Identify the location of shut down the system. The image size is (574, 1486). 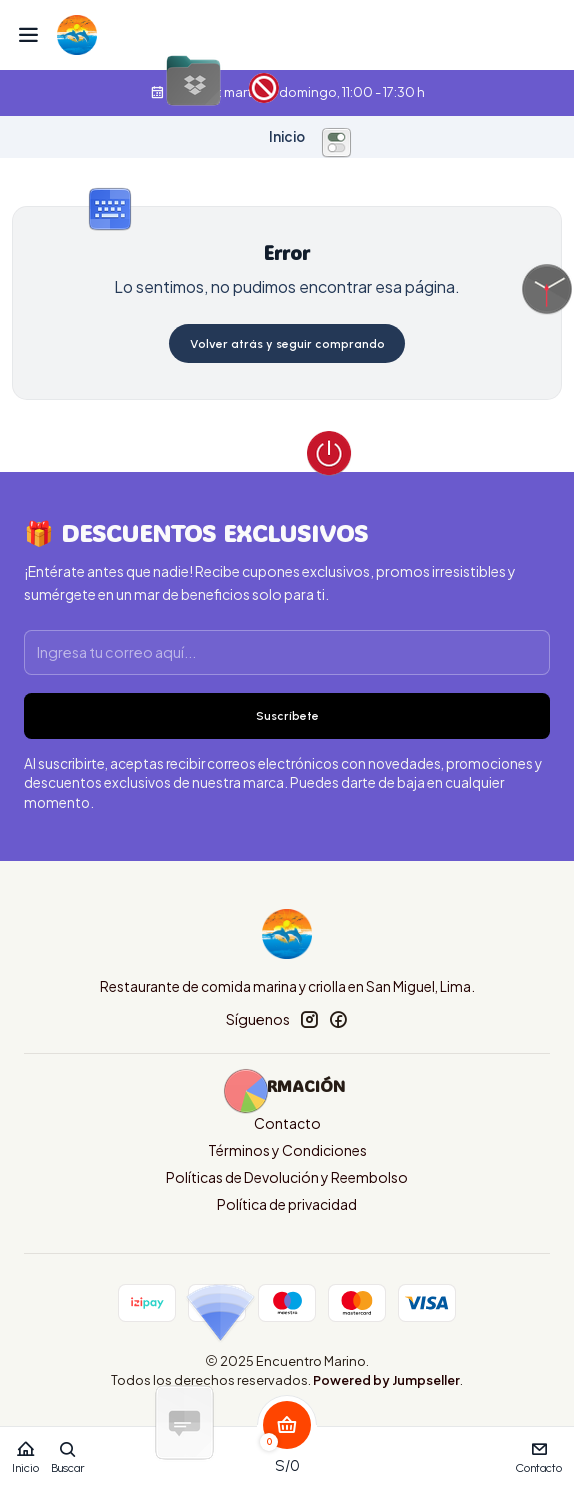
(330, 454).